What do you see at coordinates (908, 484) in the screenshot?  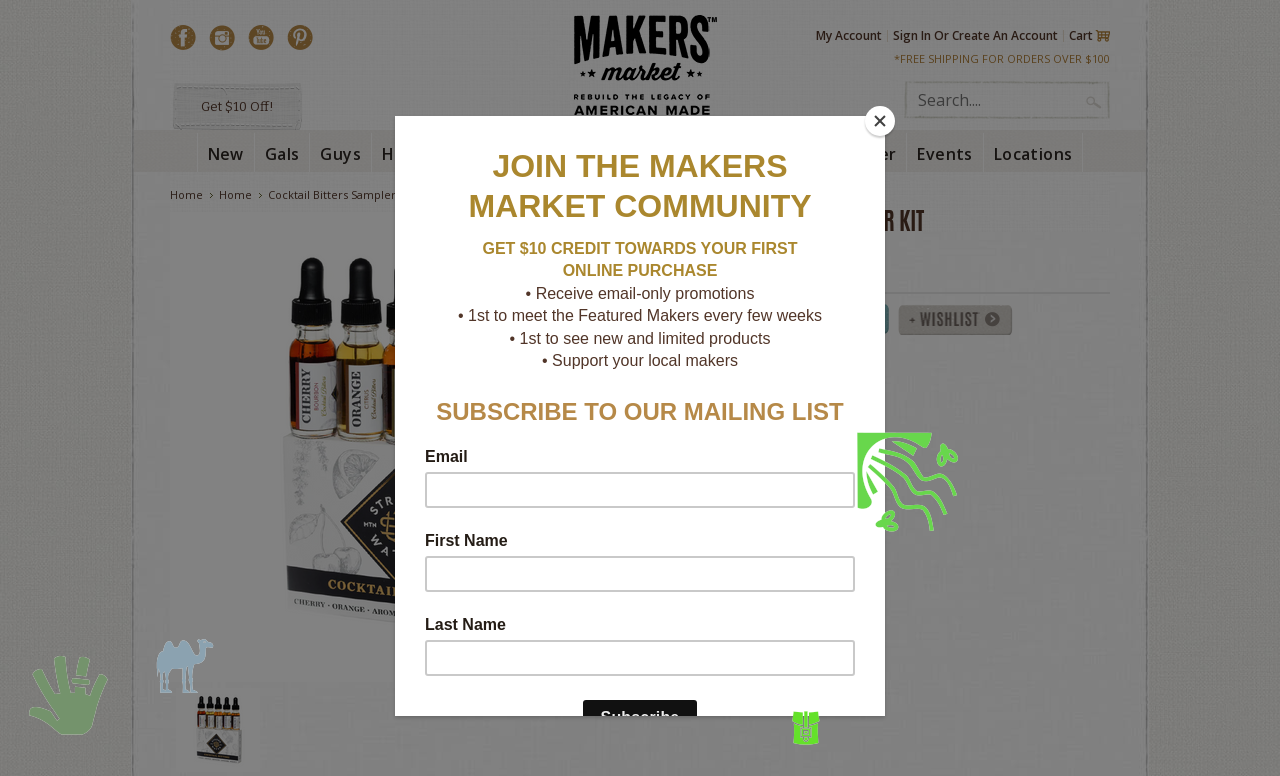 I see `indicates a character has the bad breath status effect` at bounding box center [908, 484].